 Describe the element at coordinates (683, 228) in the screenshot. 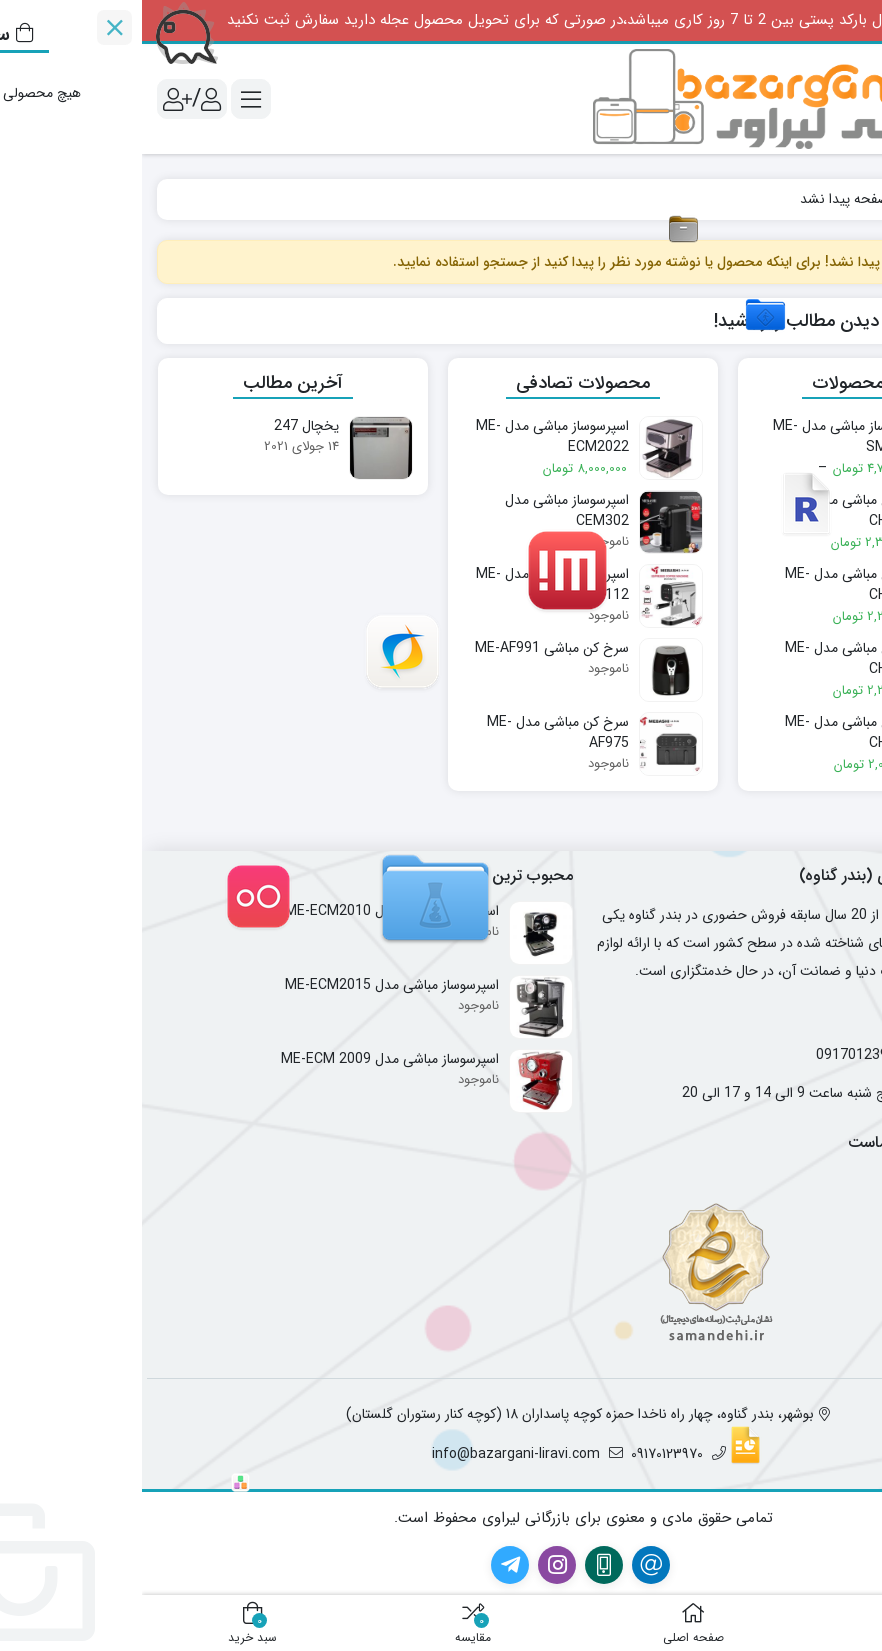

I see `open the file manager application` at that location.